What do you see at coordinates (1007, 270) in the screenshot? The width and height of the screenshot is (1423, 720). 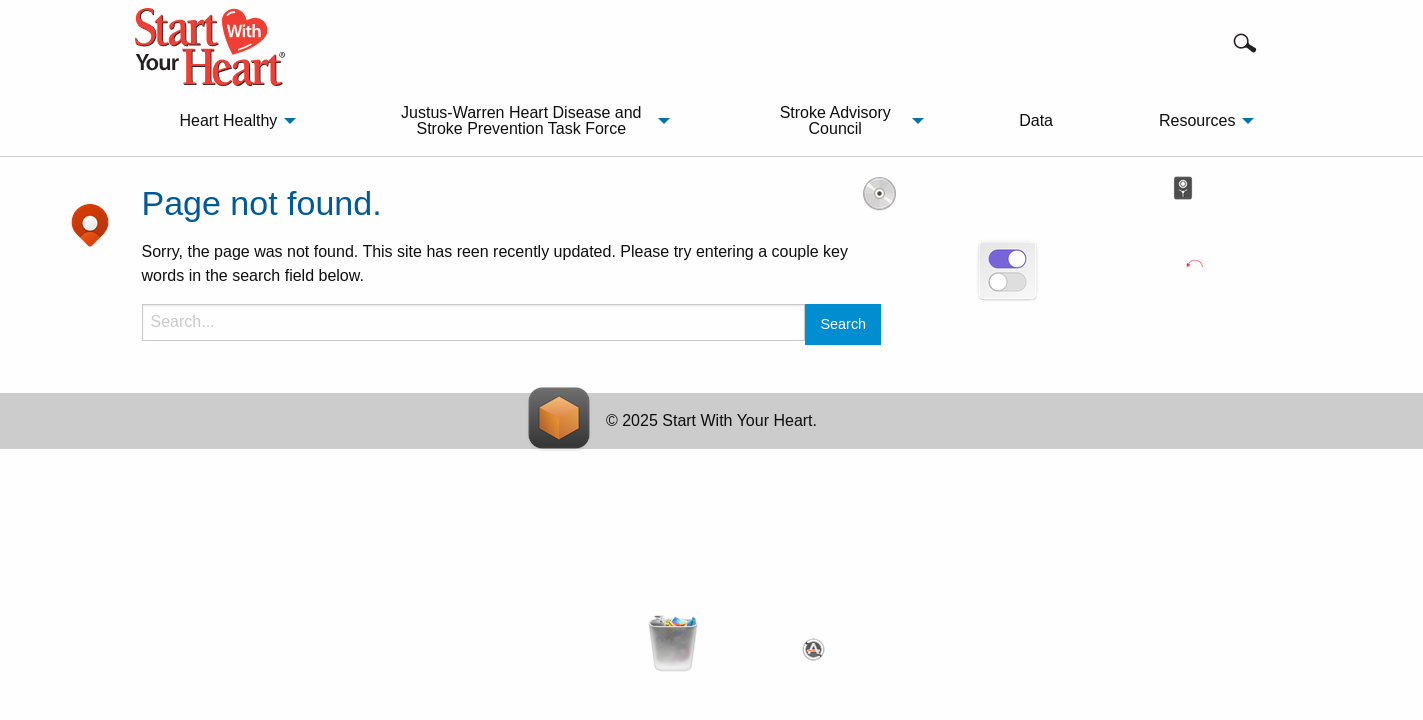 I see `open gnome tweaks to customize desktop settings` at bounding box center [1007, 270].